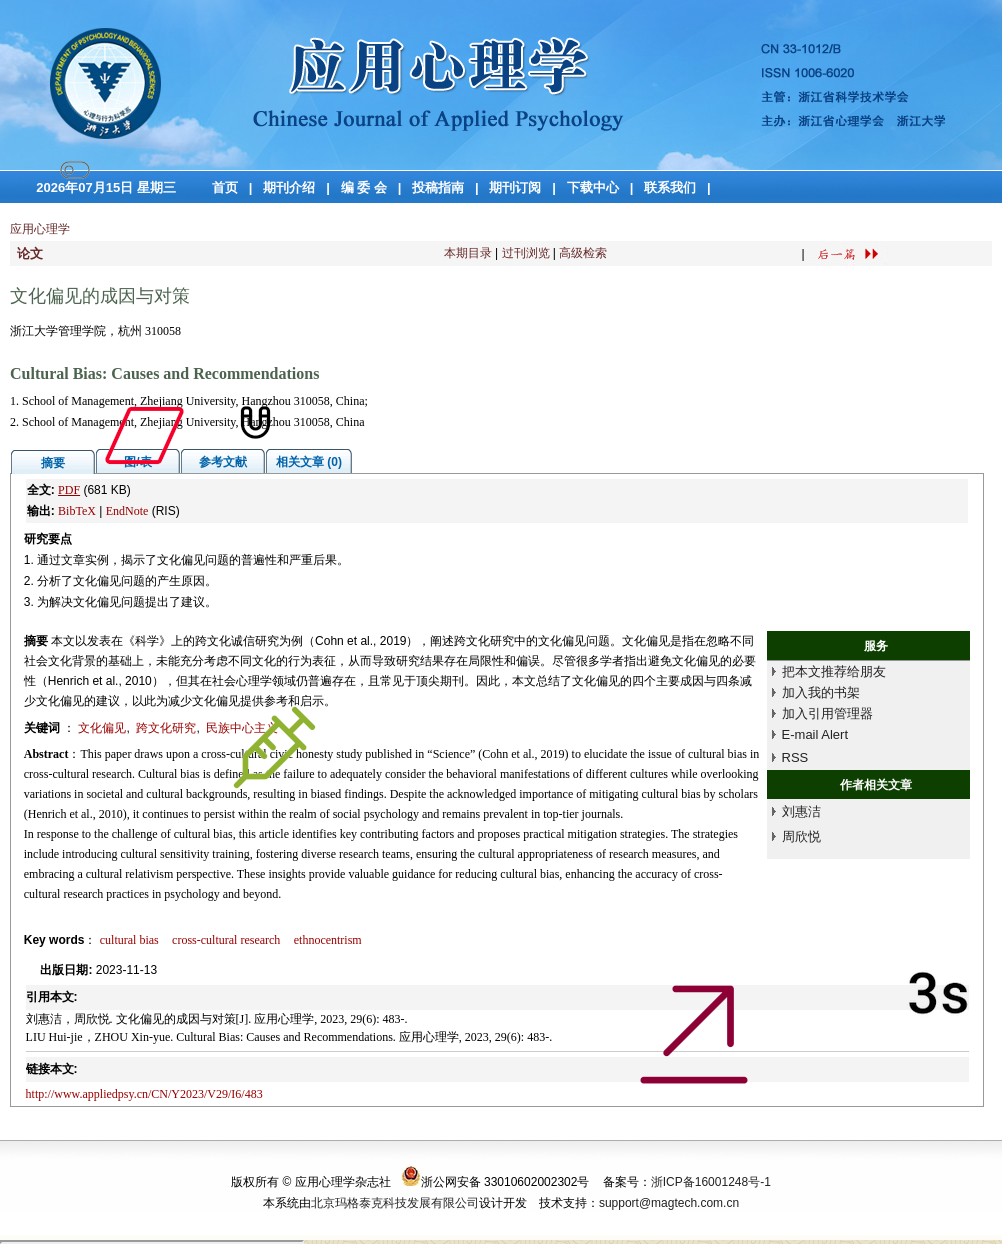 Image resolution: width=1002 pixels, height=1244 pixels. Describe the element at coordinates (936, 993) in the screenshot. I see `set a 3-second timer` at that location.